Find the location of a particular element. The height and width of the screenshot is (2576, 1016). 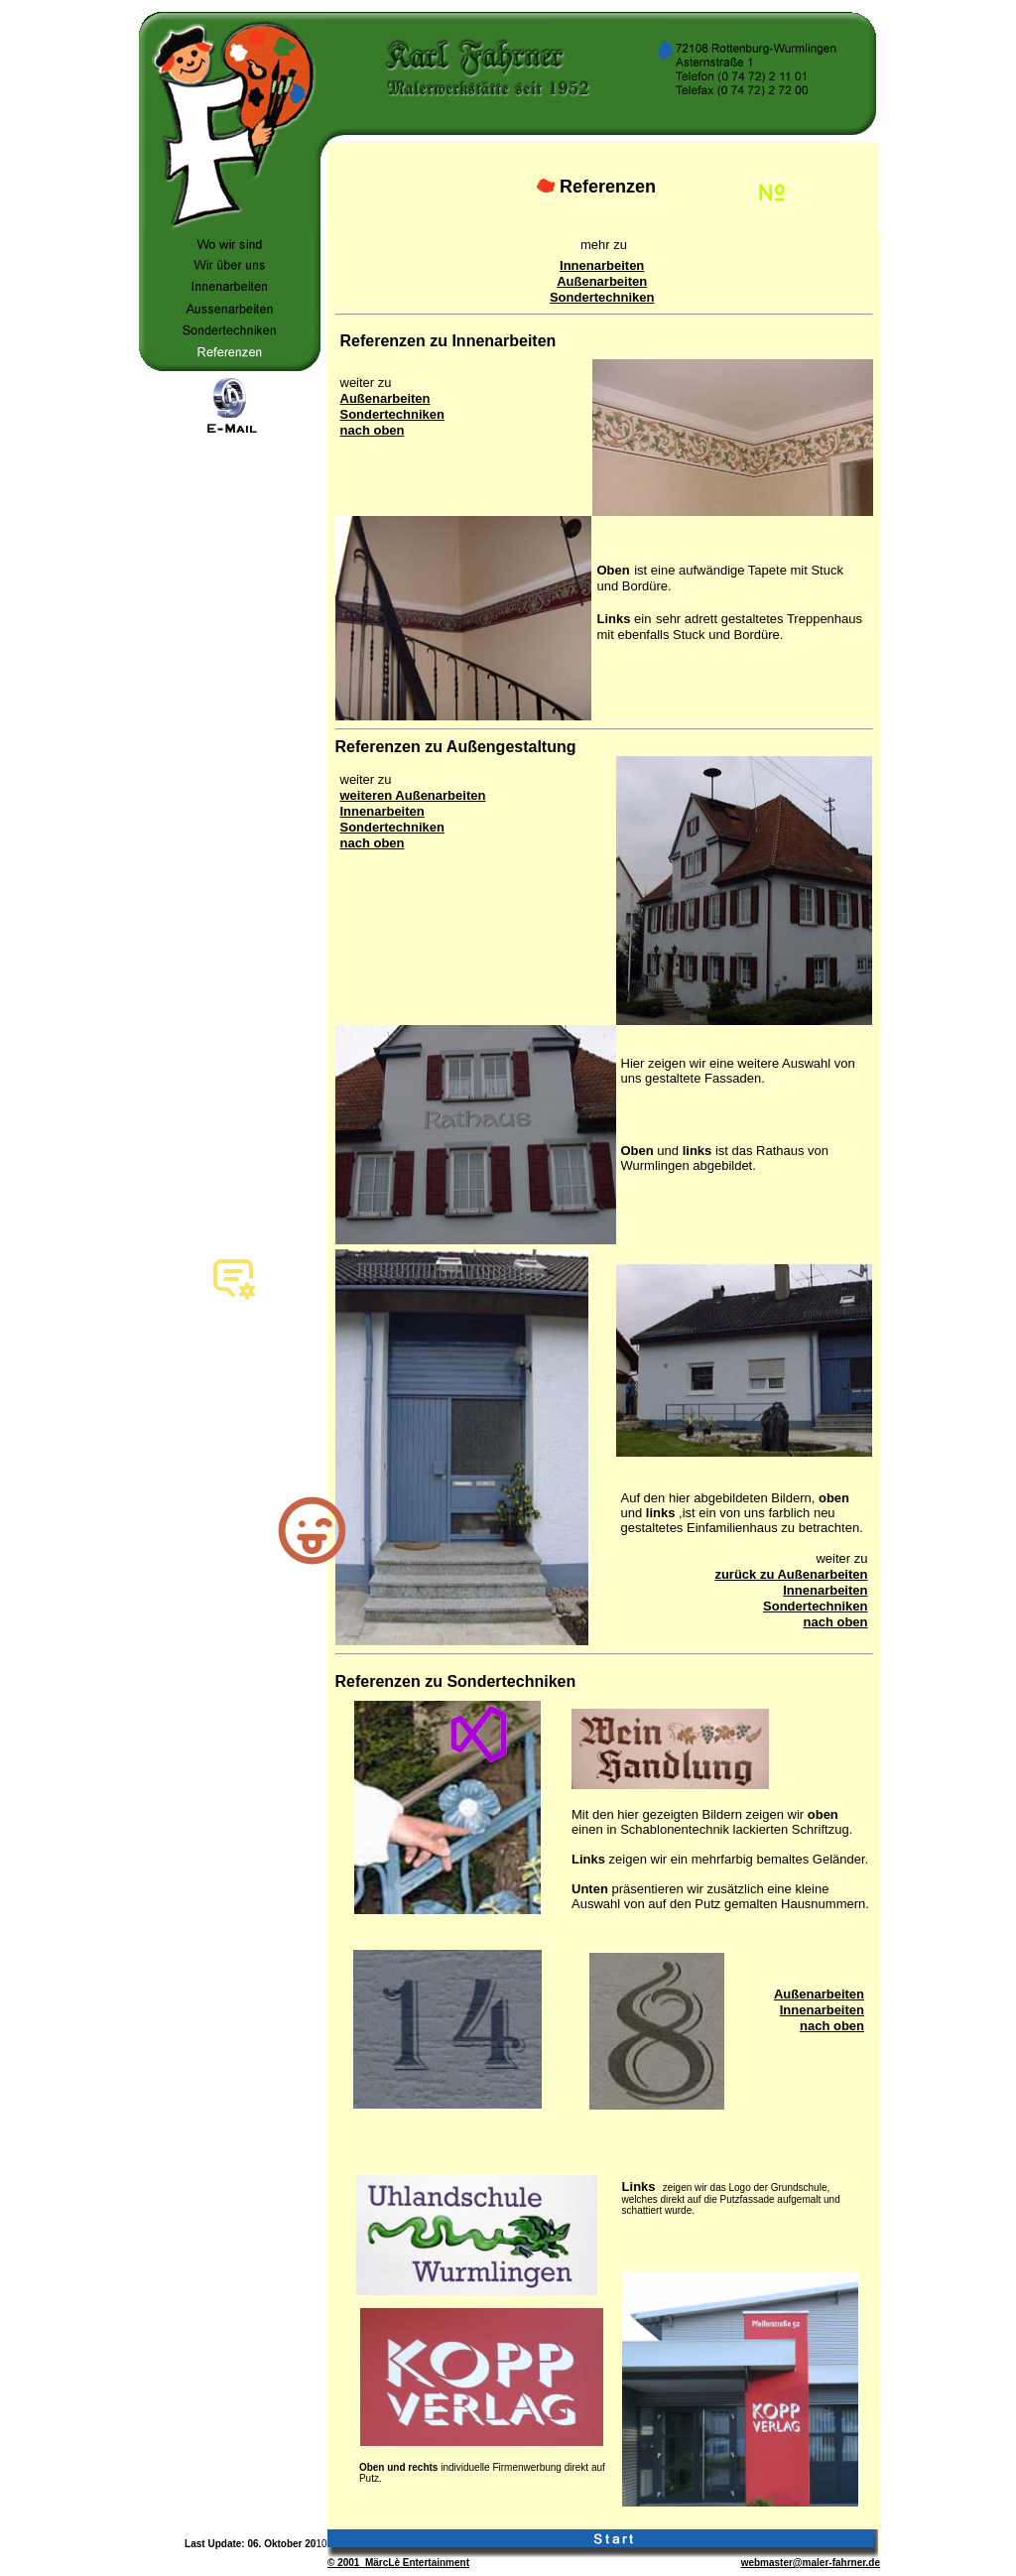

add a playful or silly reaction is located at coordinates (312, 1530).